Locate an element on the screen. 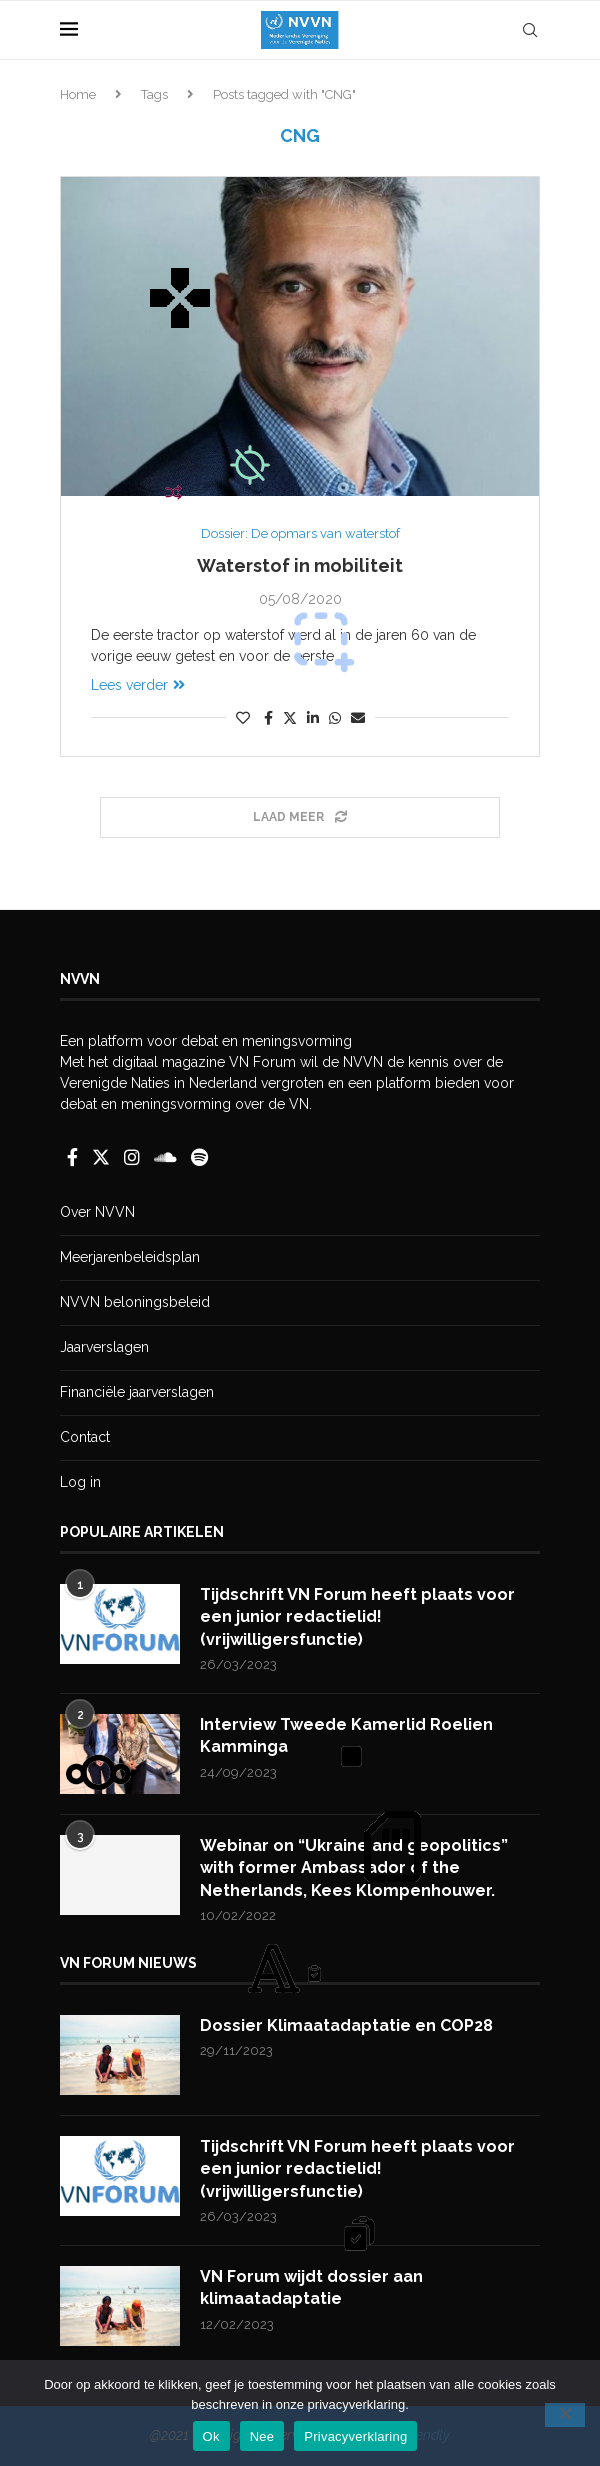 The width and height of the screenshot is (600, 2466). mark task as complete is located at coordinates (314, 1973).